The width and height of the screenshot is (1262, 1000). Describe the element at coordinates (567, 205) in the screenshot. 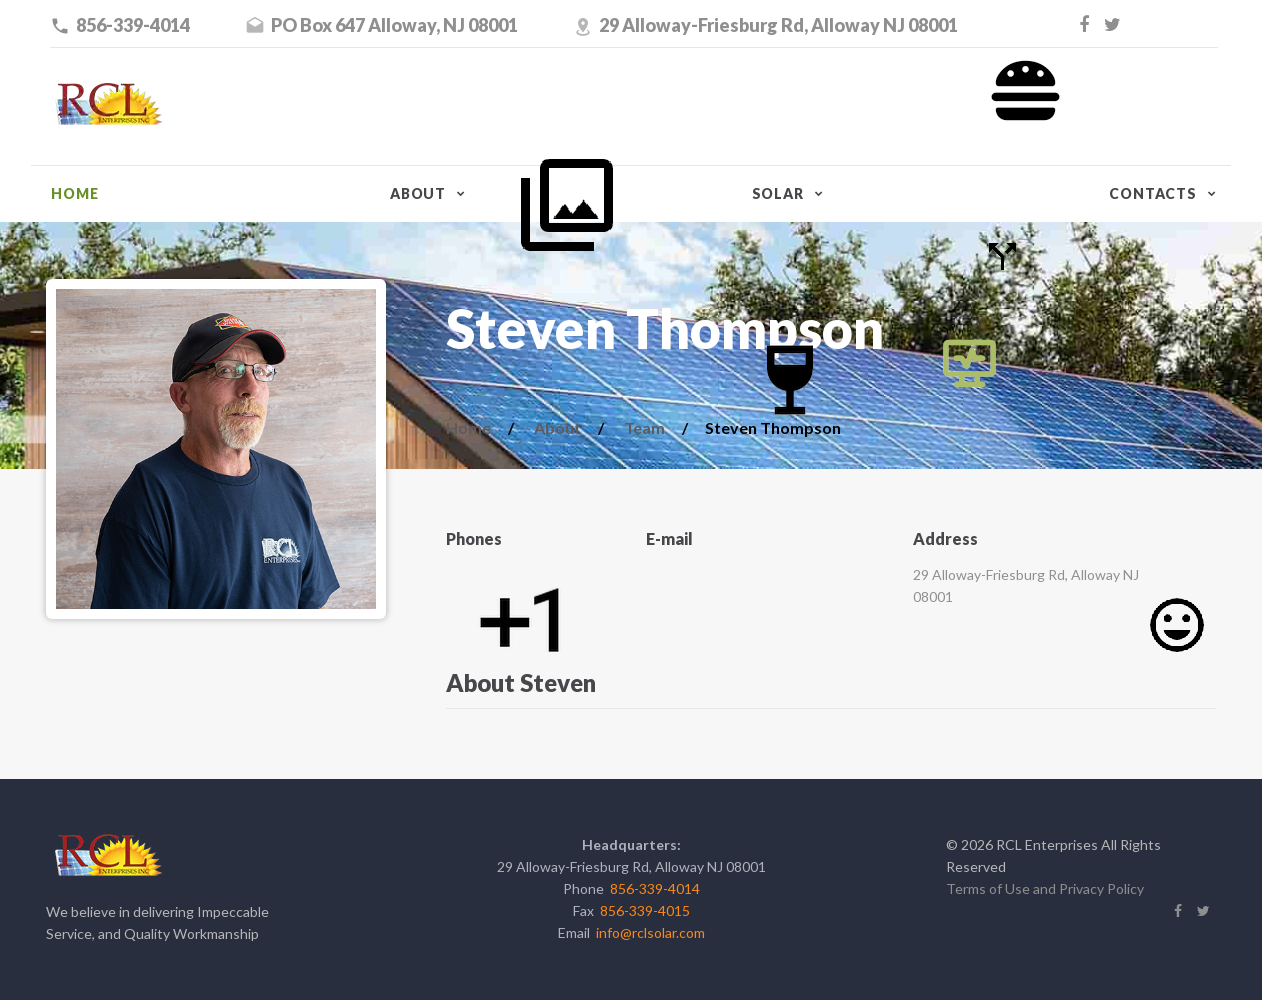

I see `view photo collections or albums` at that location.